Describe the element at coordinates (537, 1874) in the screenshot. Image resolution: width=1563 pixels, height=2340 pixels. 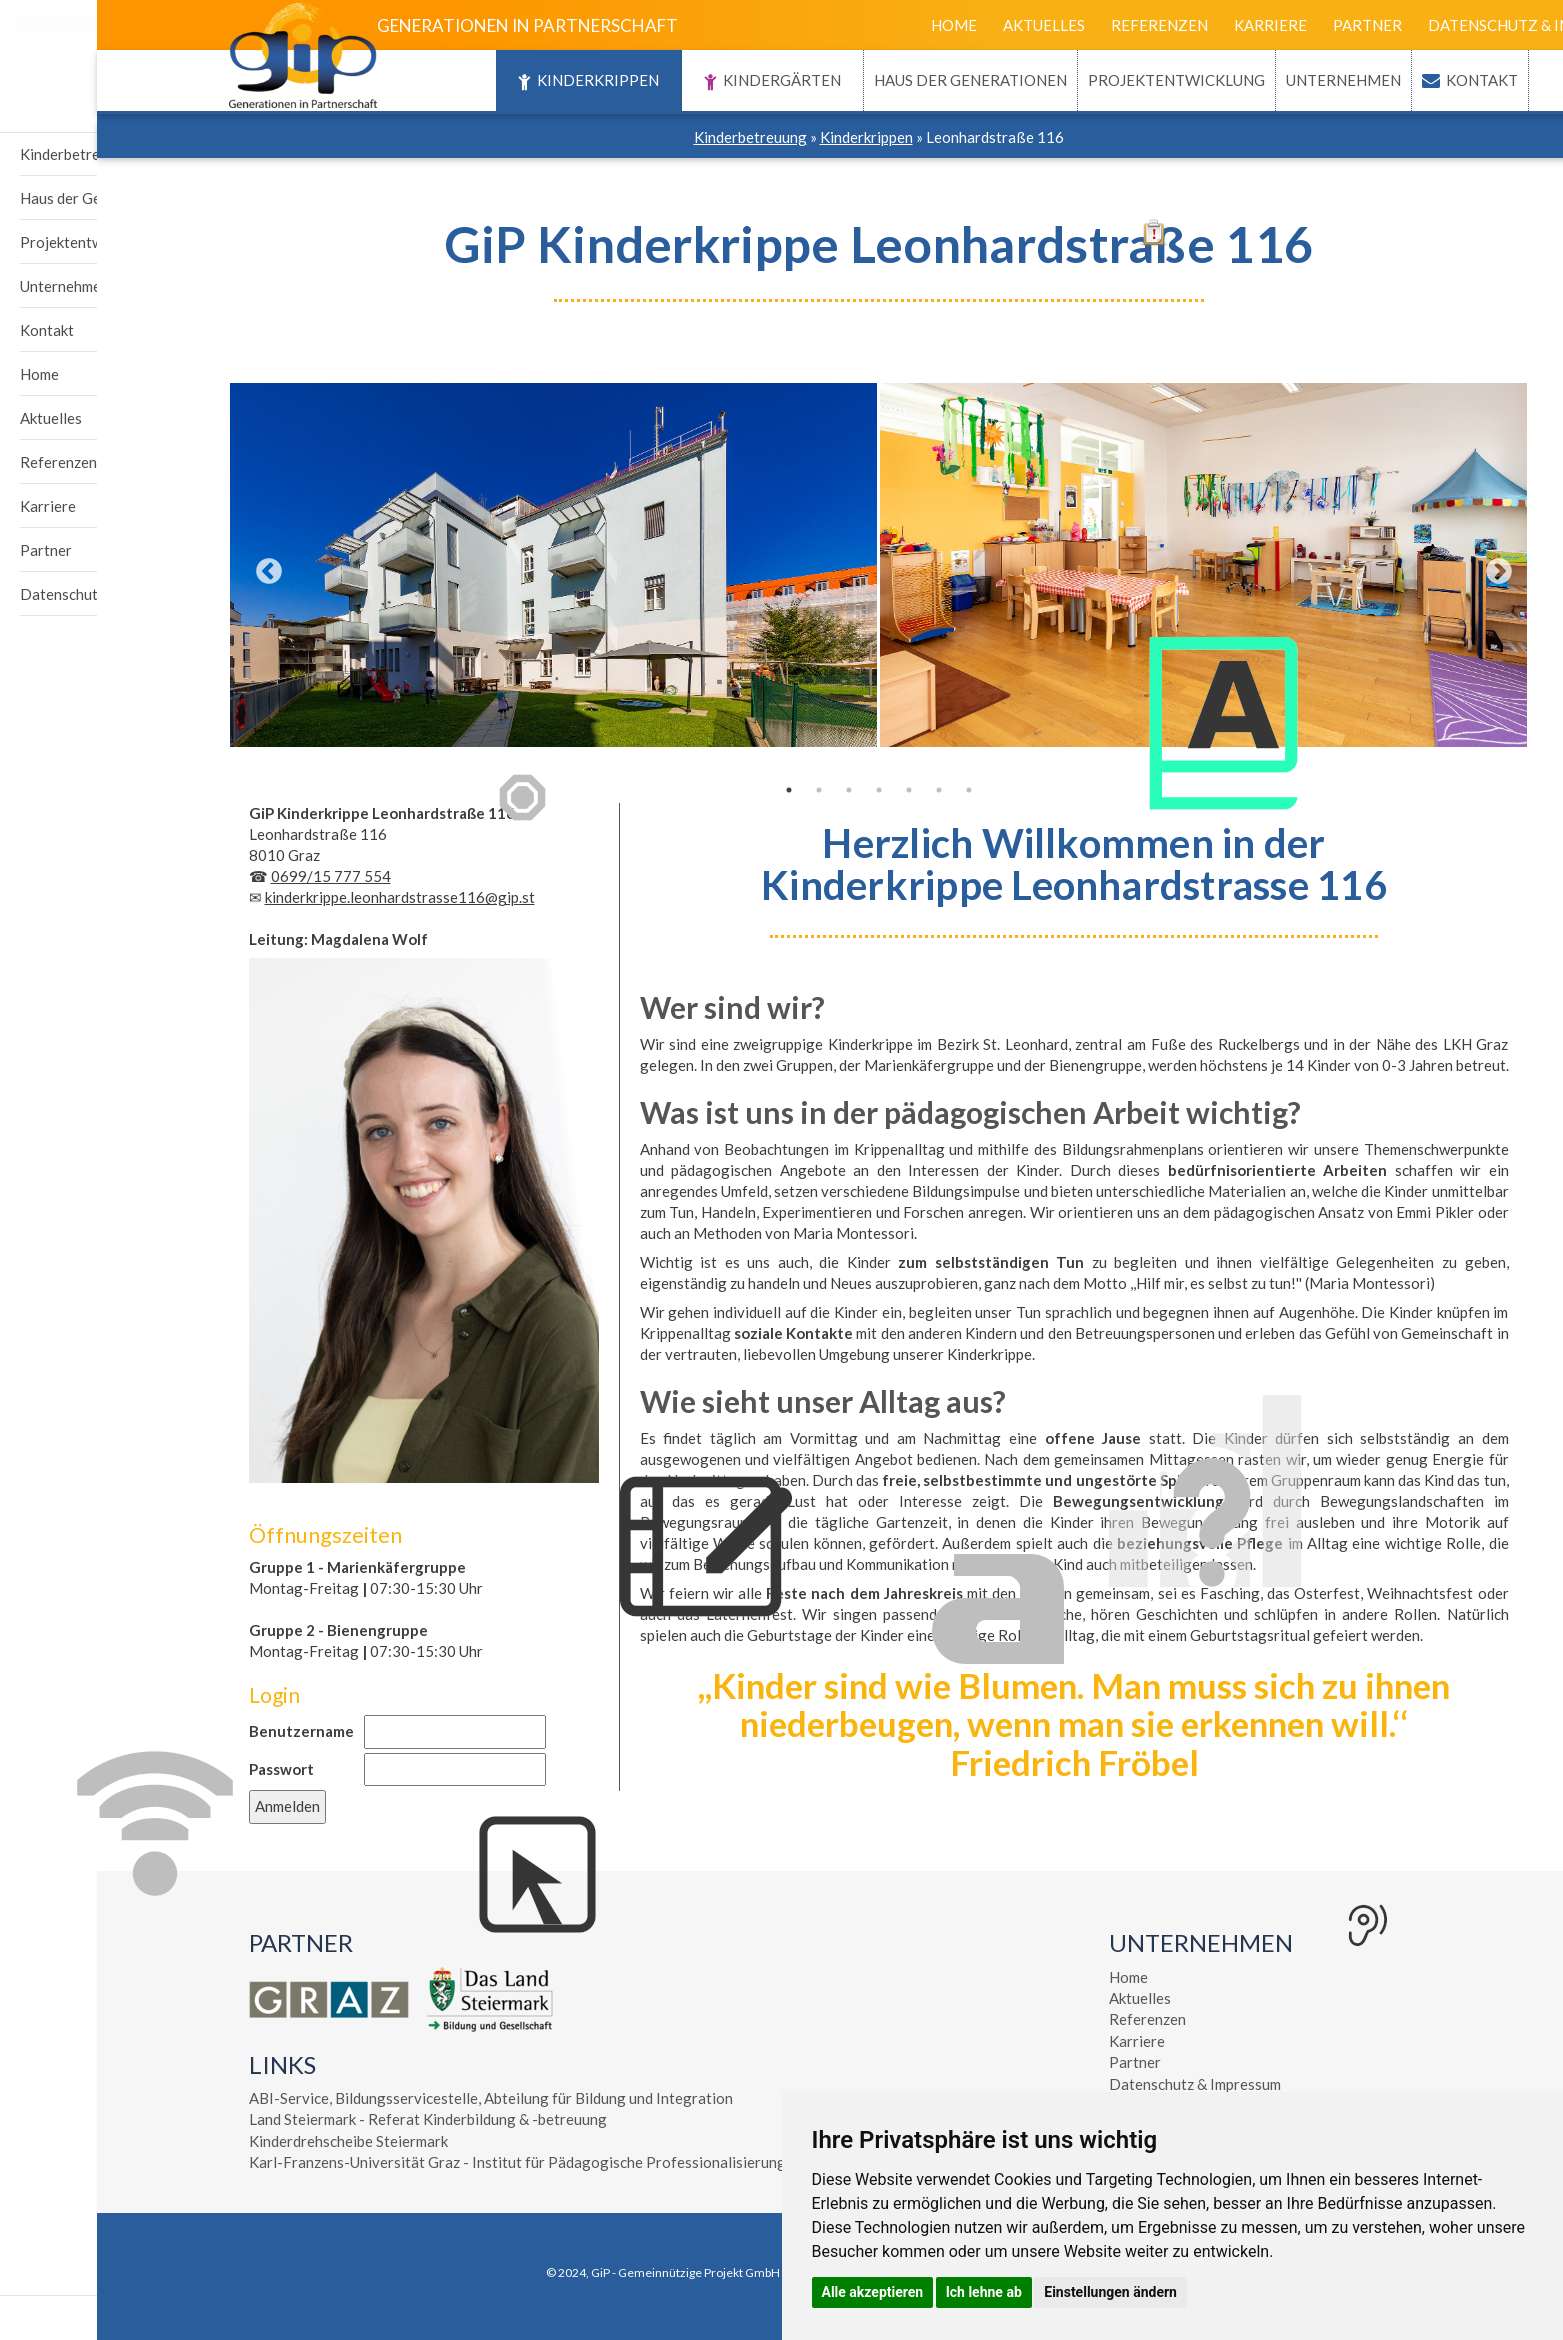
I see `open fusion app or automation tool` at that location.